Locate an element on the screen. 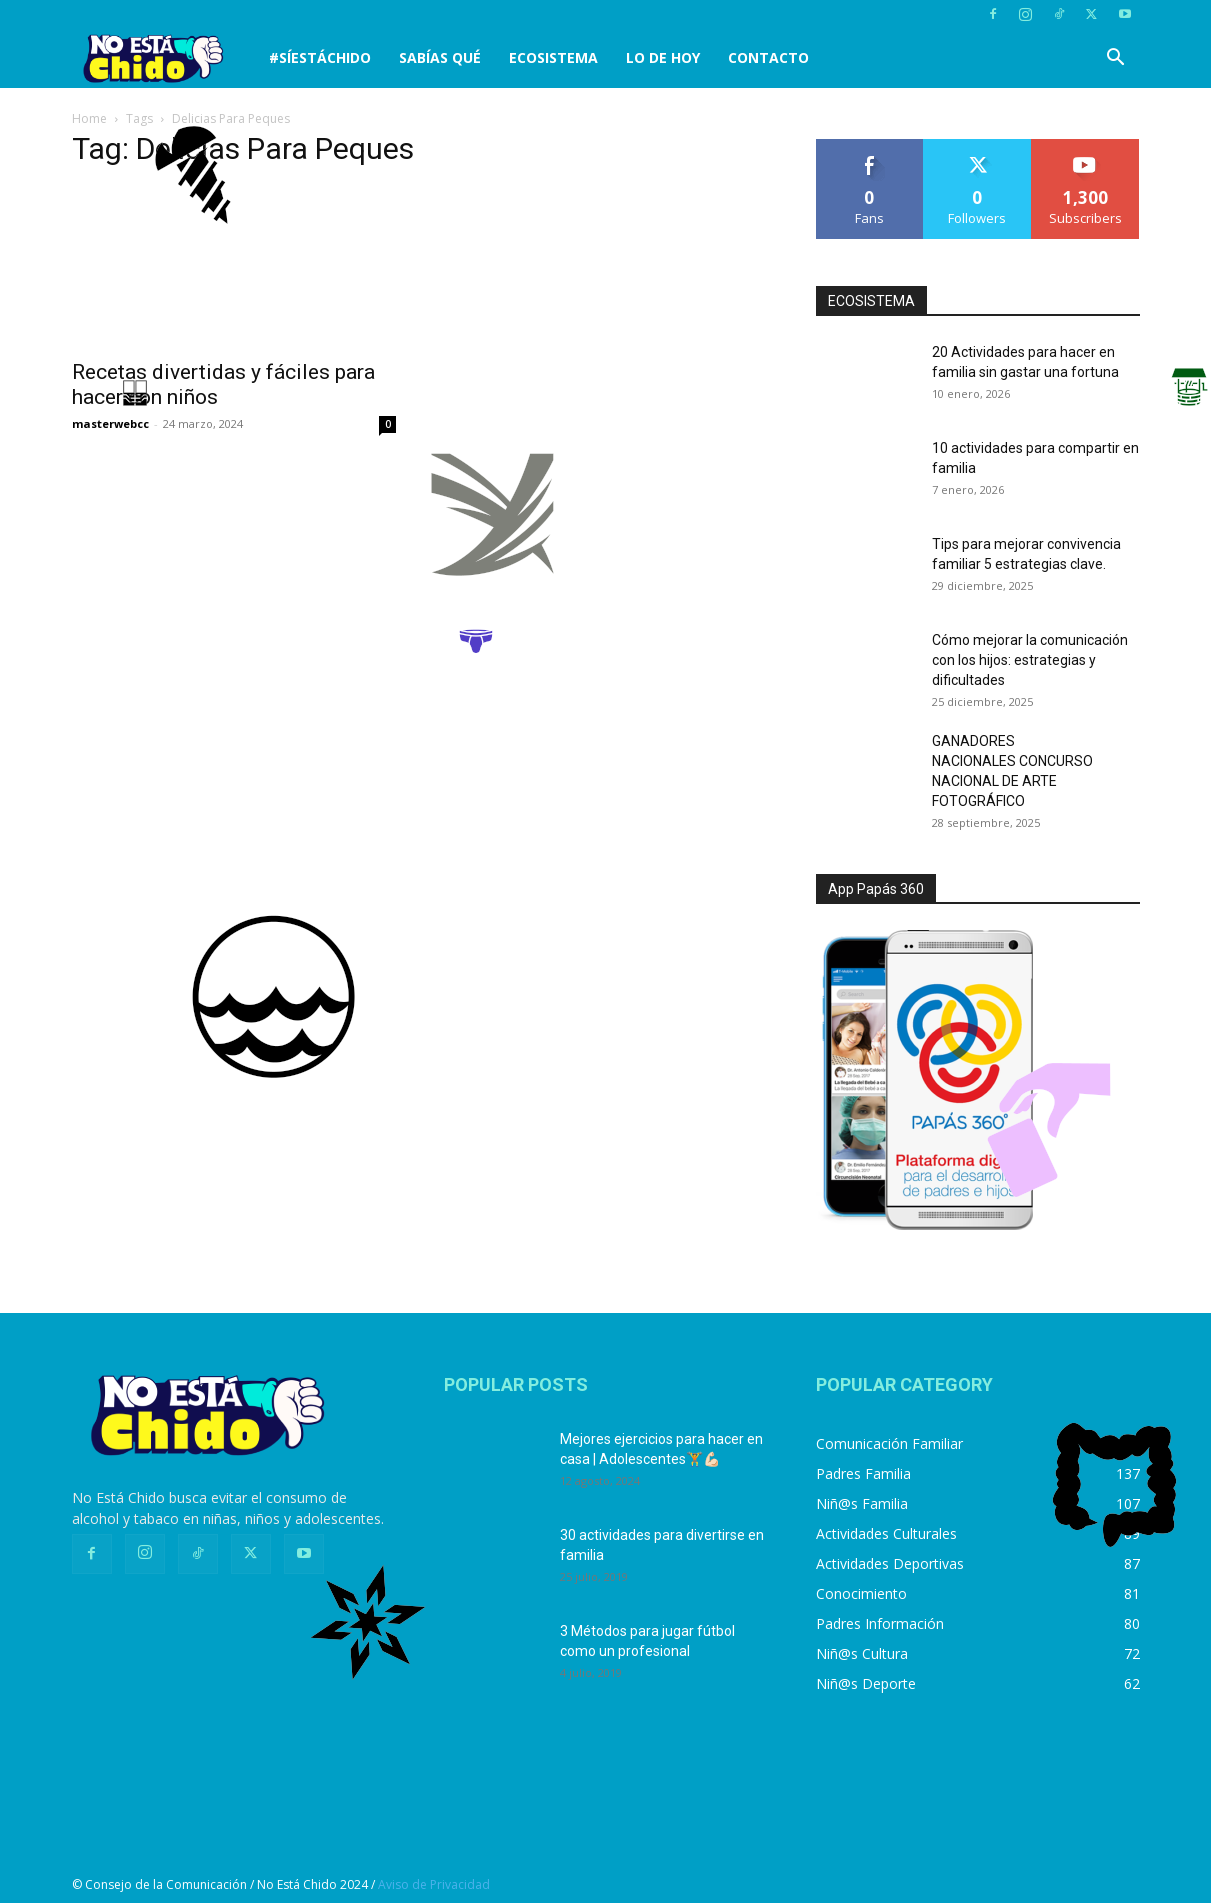  play a card from your hand is located at coordinates (1049, 1130).